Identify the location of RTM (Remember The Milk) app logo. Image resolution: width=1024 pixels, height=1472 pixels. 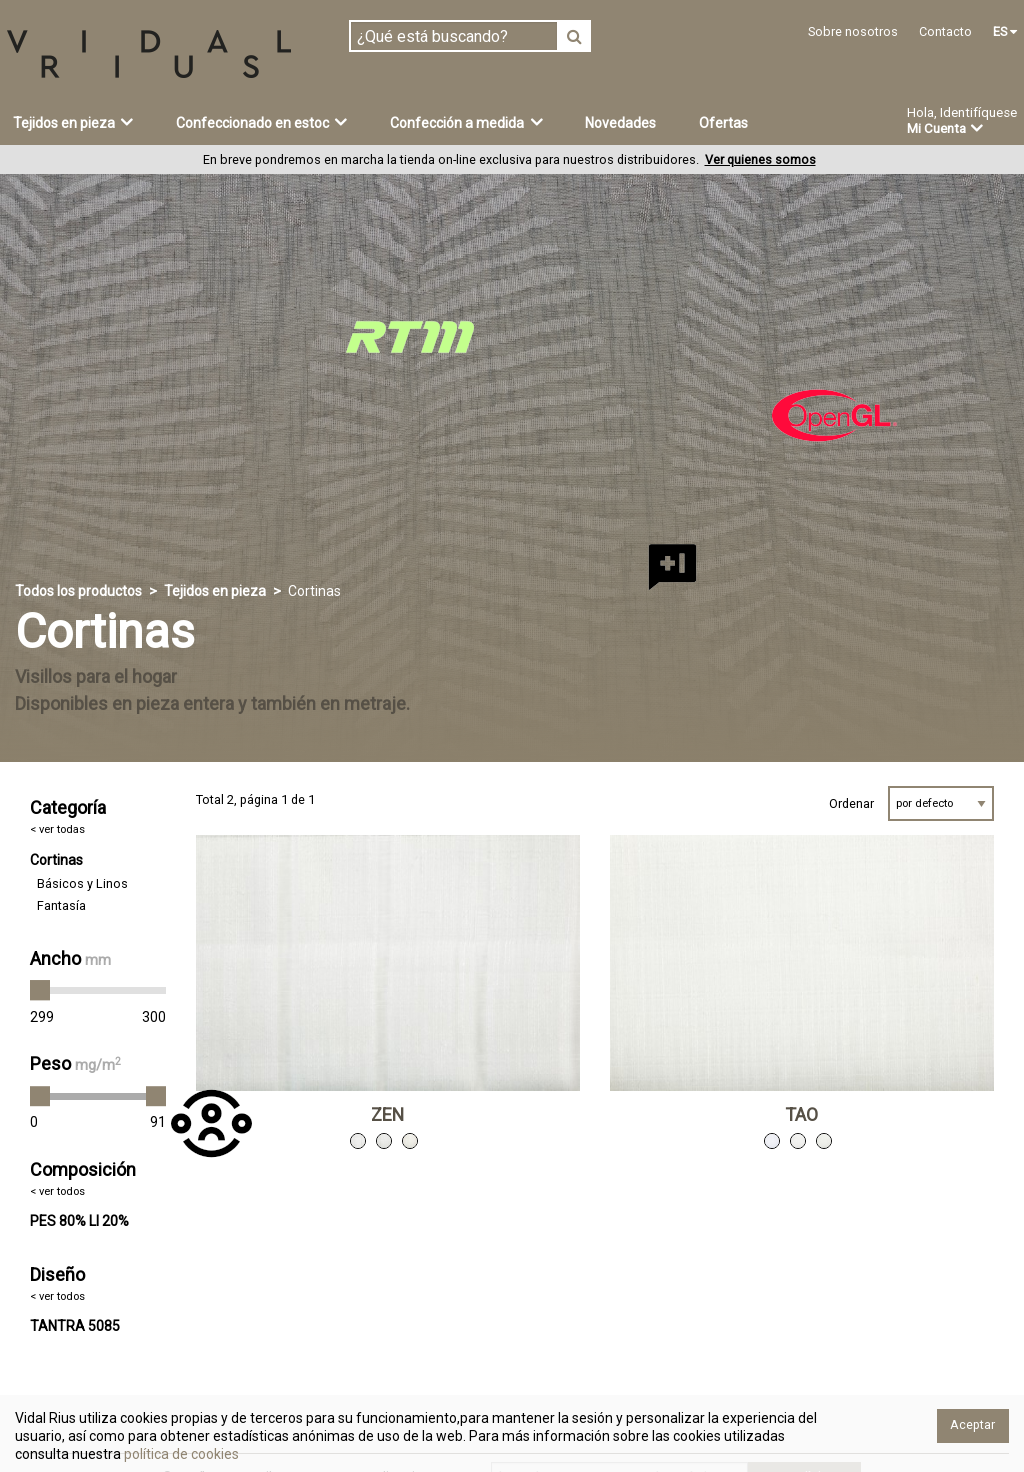
(410, 337).